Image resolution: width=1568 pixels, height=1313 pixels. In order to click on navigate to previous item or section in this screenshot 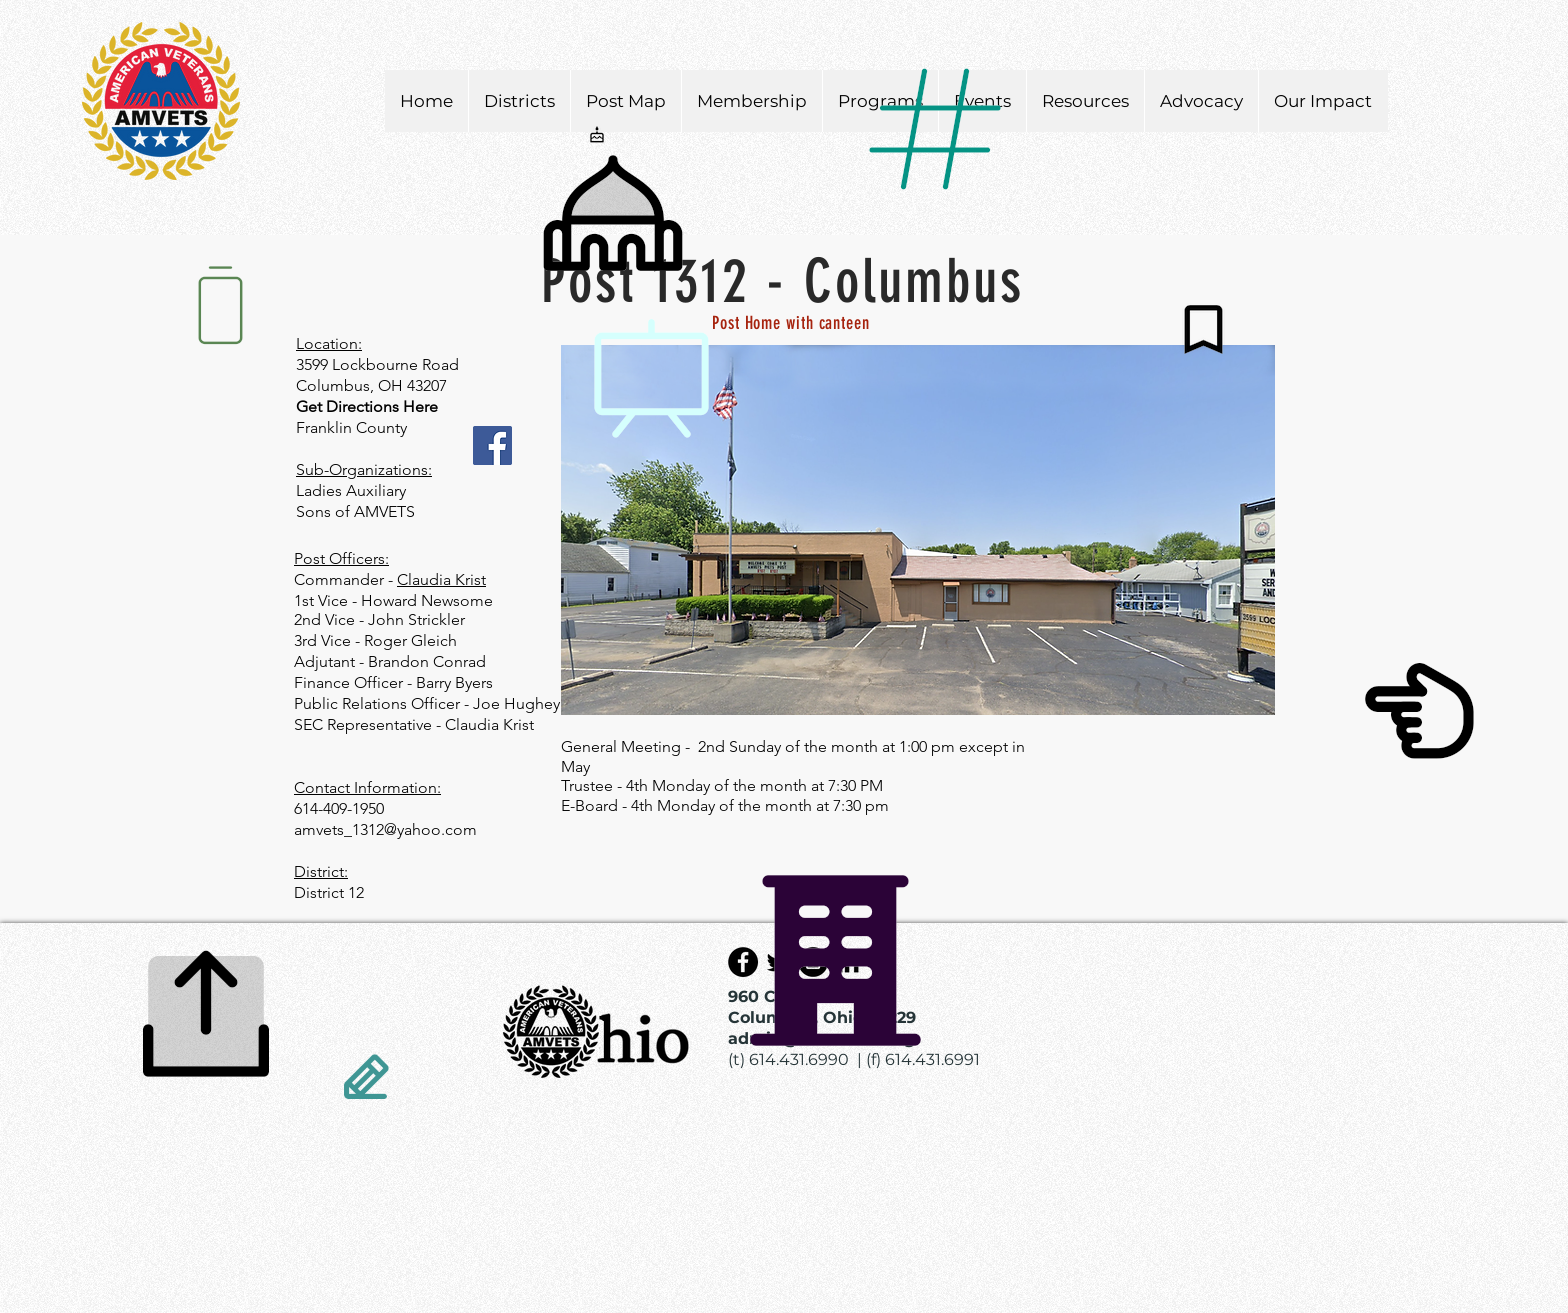, I will do `click(1422, 712)`.